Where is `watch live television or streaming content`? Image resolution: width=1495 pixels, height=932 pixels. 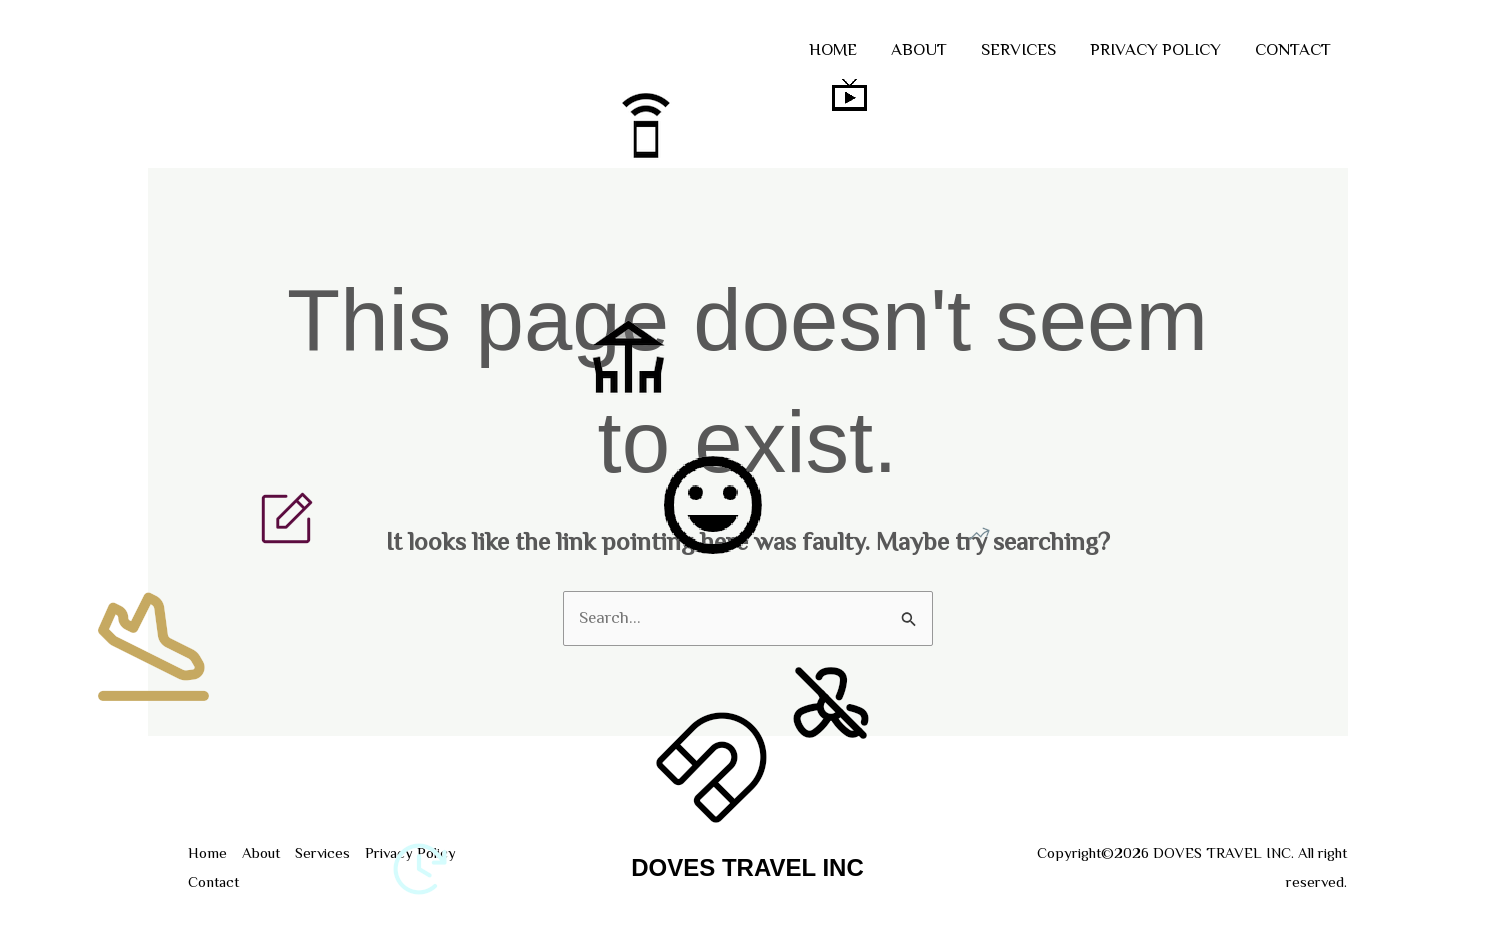 watch live television or streaming content is located at coordinates (849, 94).